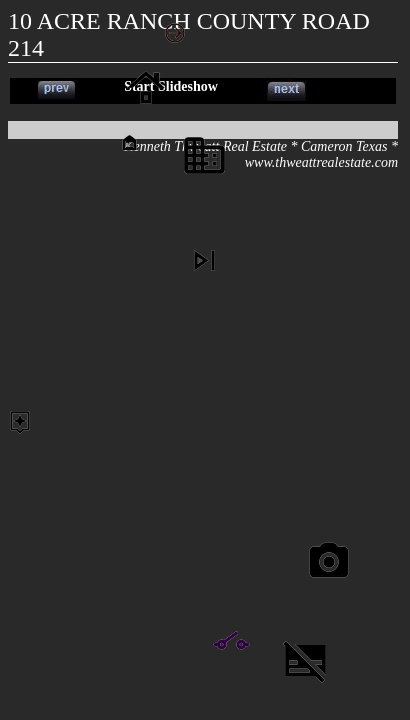 The height and width of the screenshot is (720, 410). I want to click on access AI assistant or smart suggestions, so click(20, 422).